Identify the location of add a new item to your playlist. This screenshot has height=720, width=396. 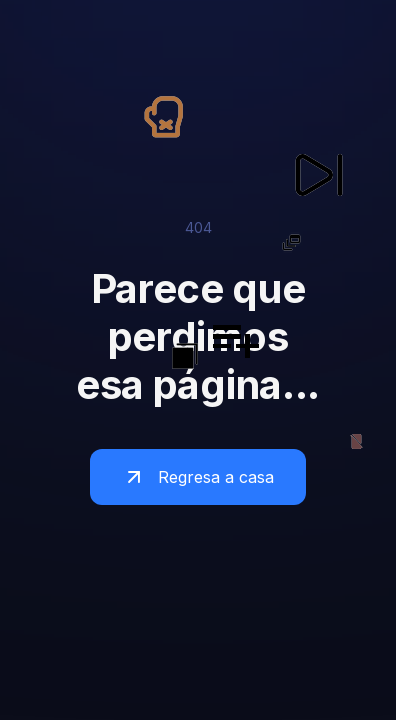
(236, 339).